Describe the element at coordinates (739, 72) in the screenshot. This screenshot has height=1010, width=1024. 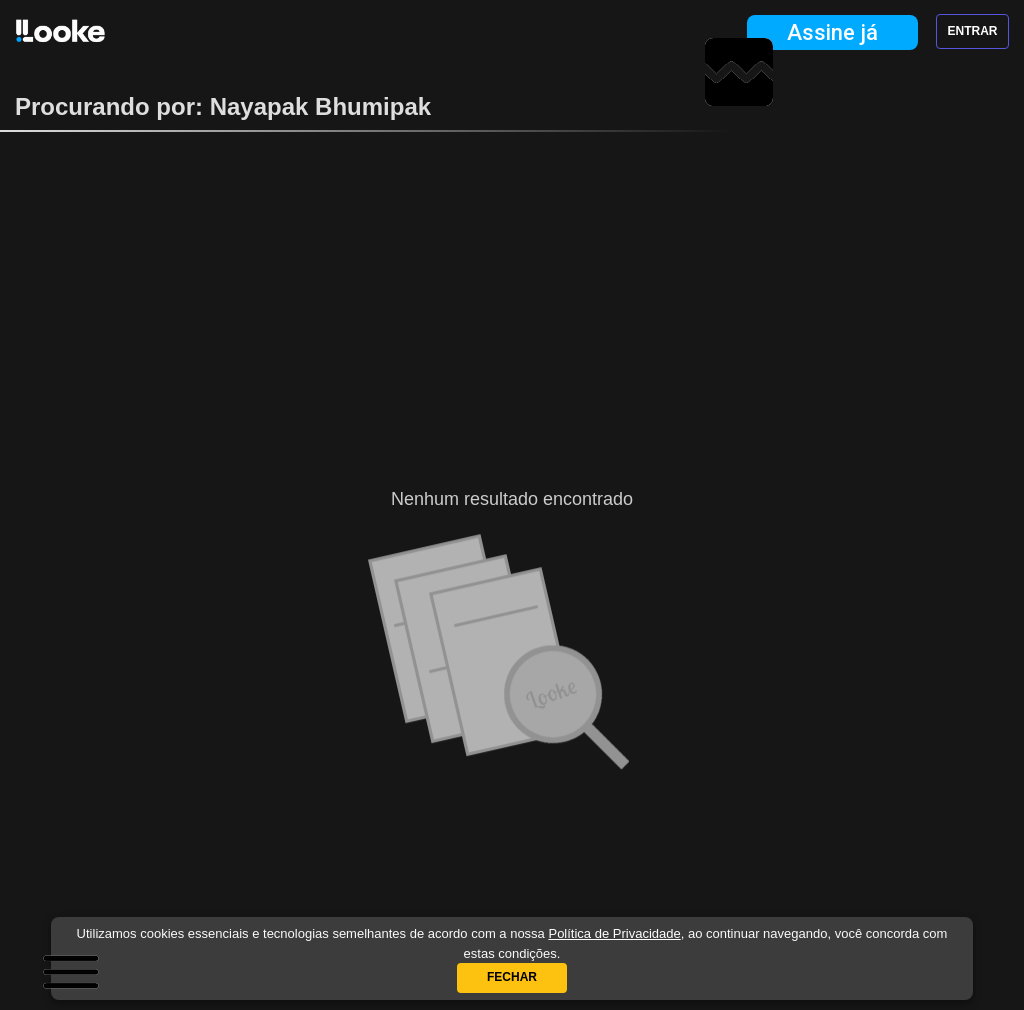
I see `indicates an image failed to load` at that location.